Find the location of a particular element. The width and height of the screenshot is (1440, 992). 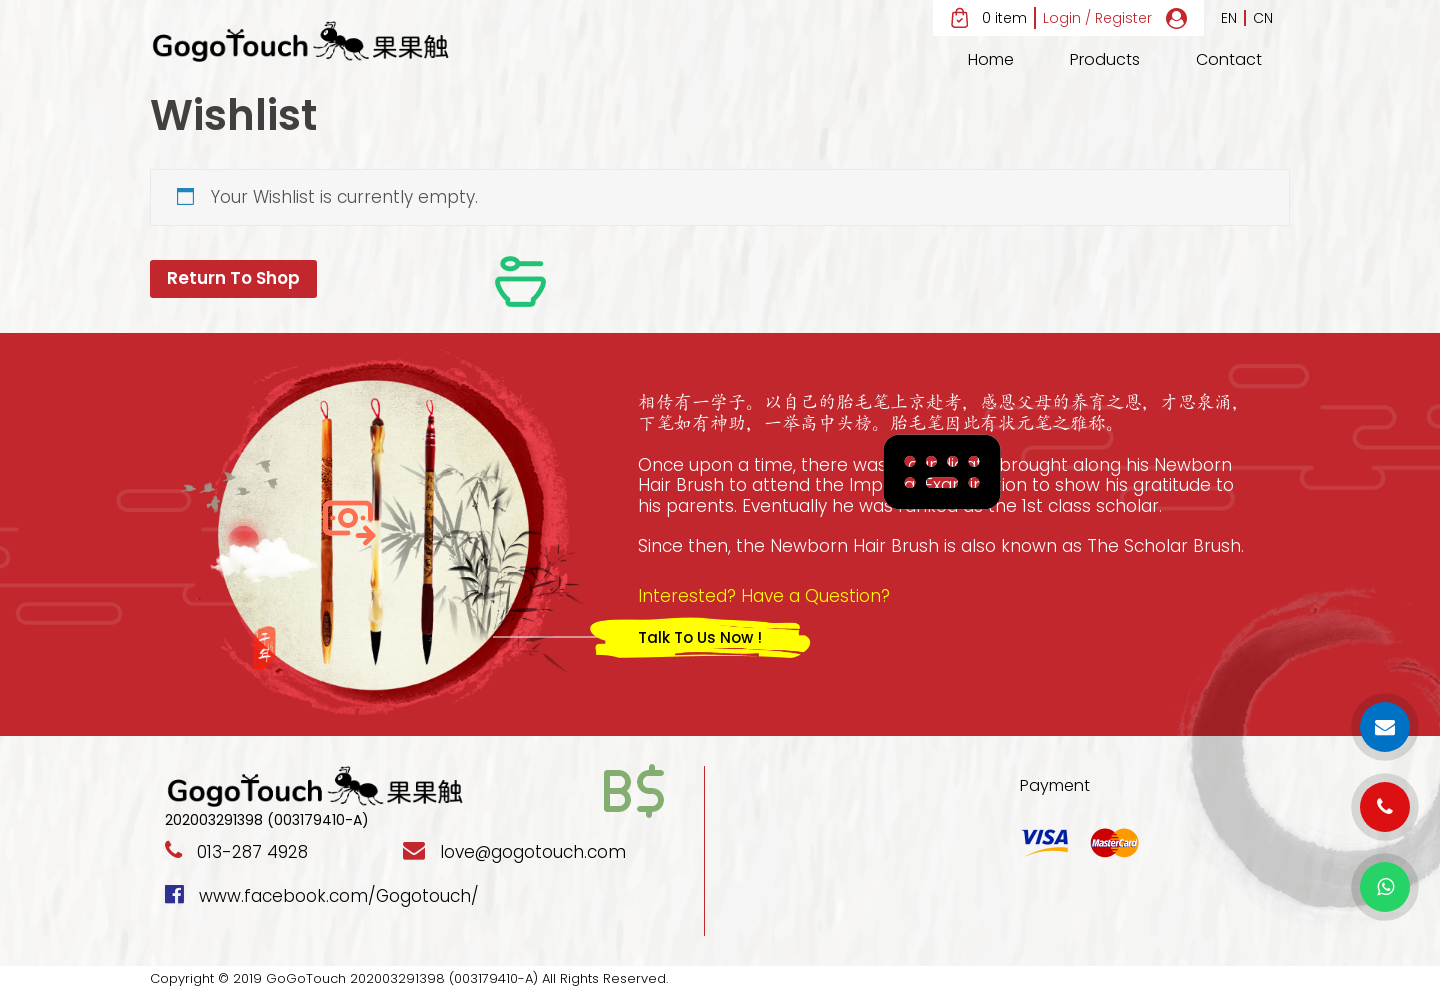

open the on-screen keyboard is located at coordinates (942, 472).